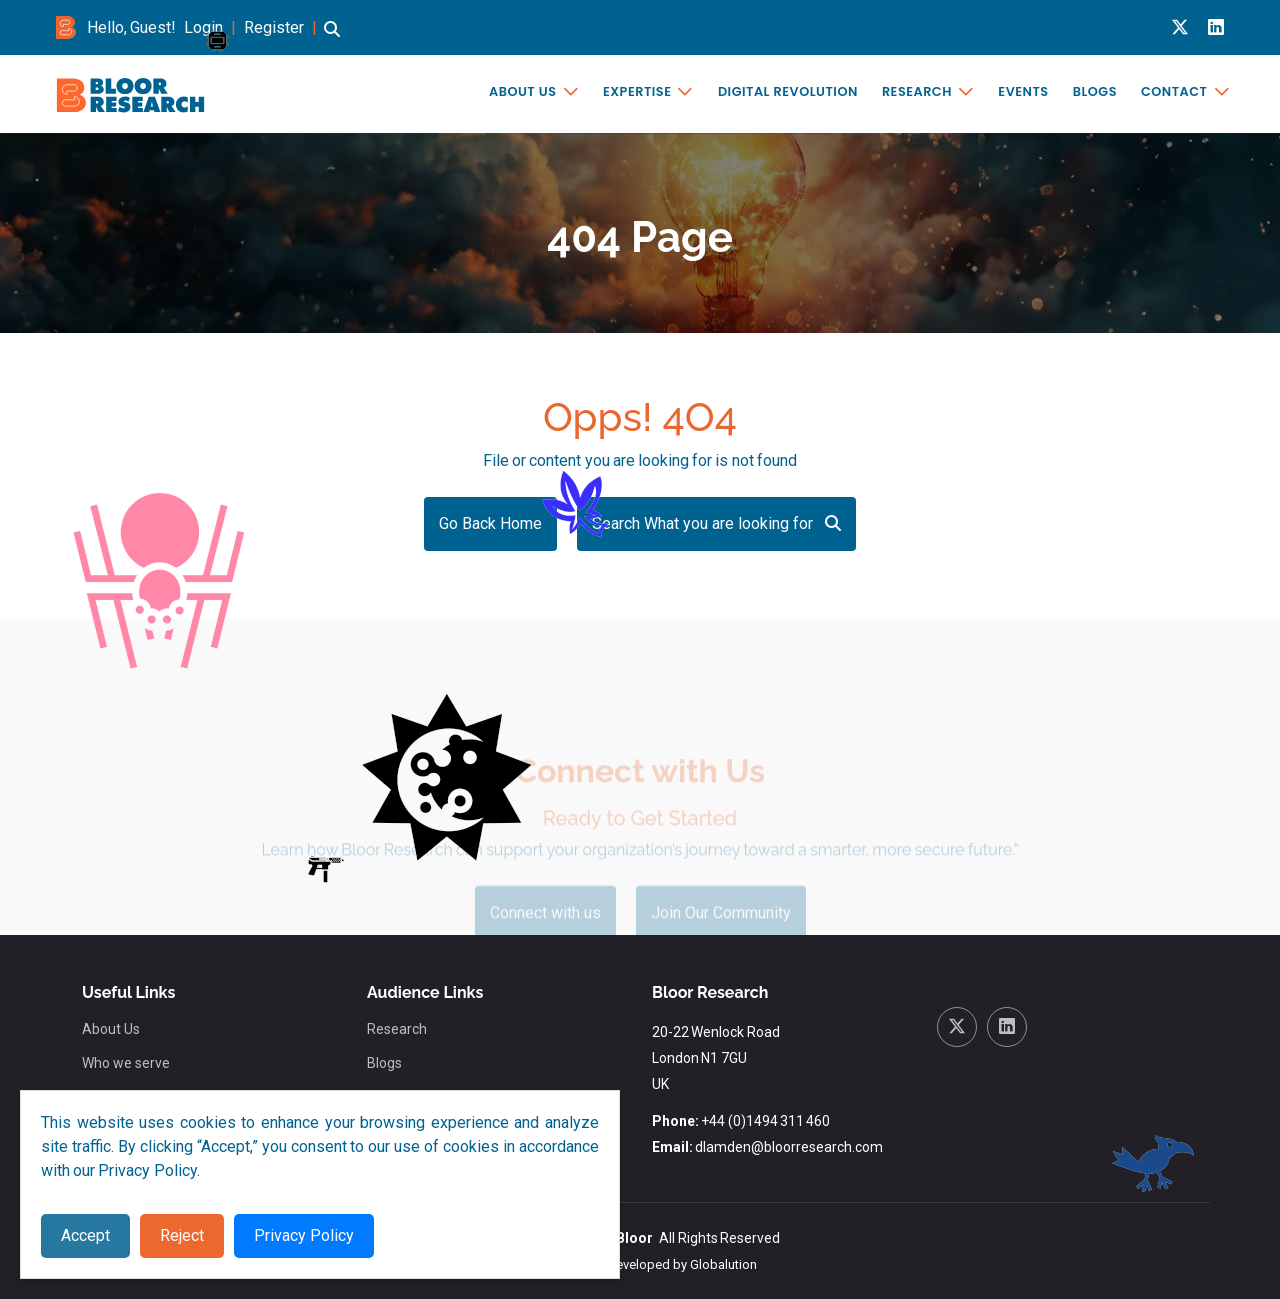 This screenshot has height=1299, width=1280. What do you see at coordinates (217, 40) in the screenshot?
I see `view system performance or CPU usage` at bounding box center [217, 40].